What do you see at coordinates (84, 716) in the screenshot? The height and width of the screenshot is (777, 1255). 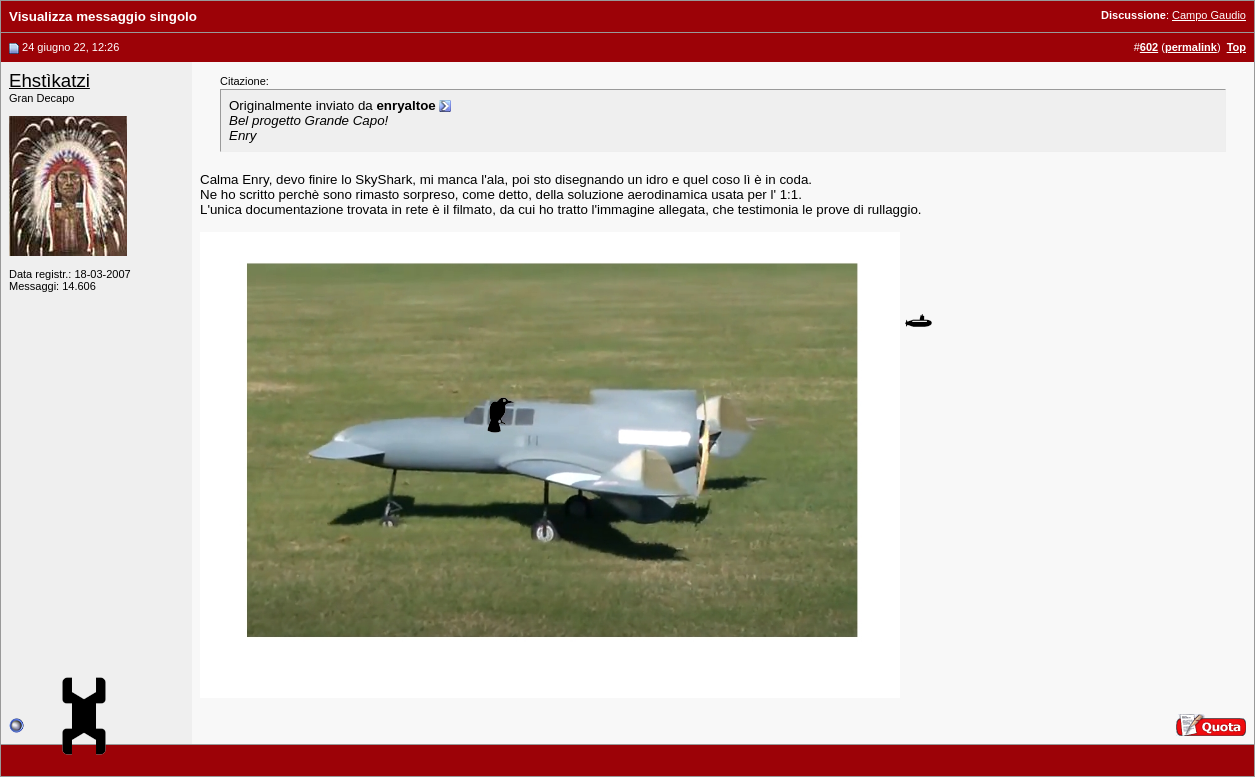 I see `access settings or configuration options` at bounding box center [84, 716].